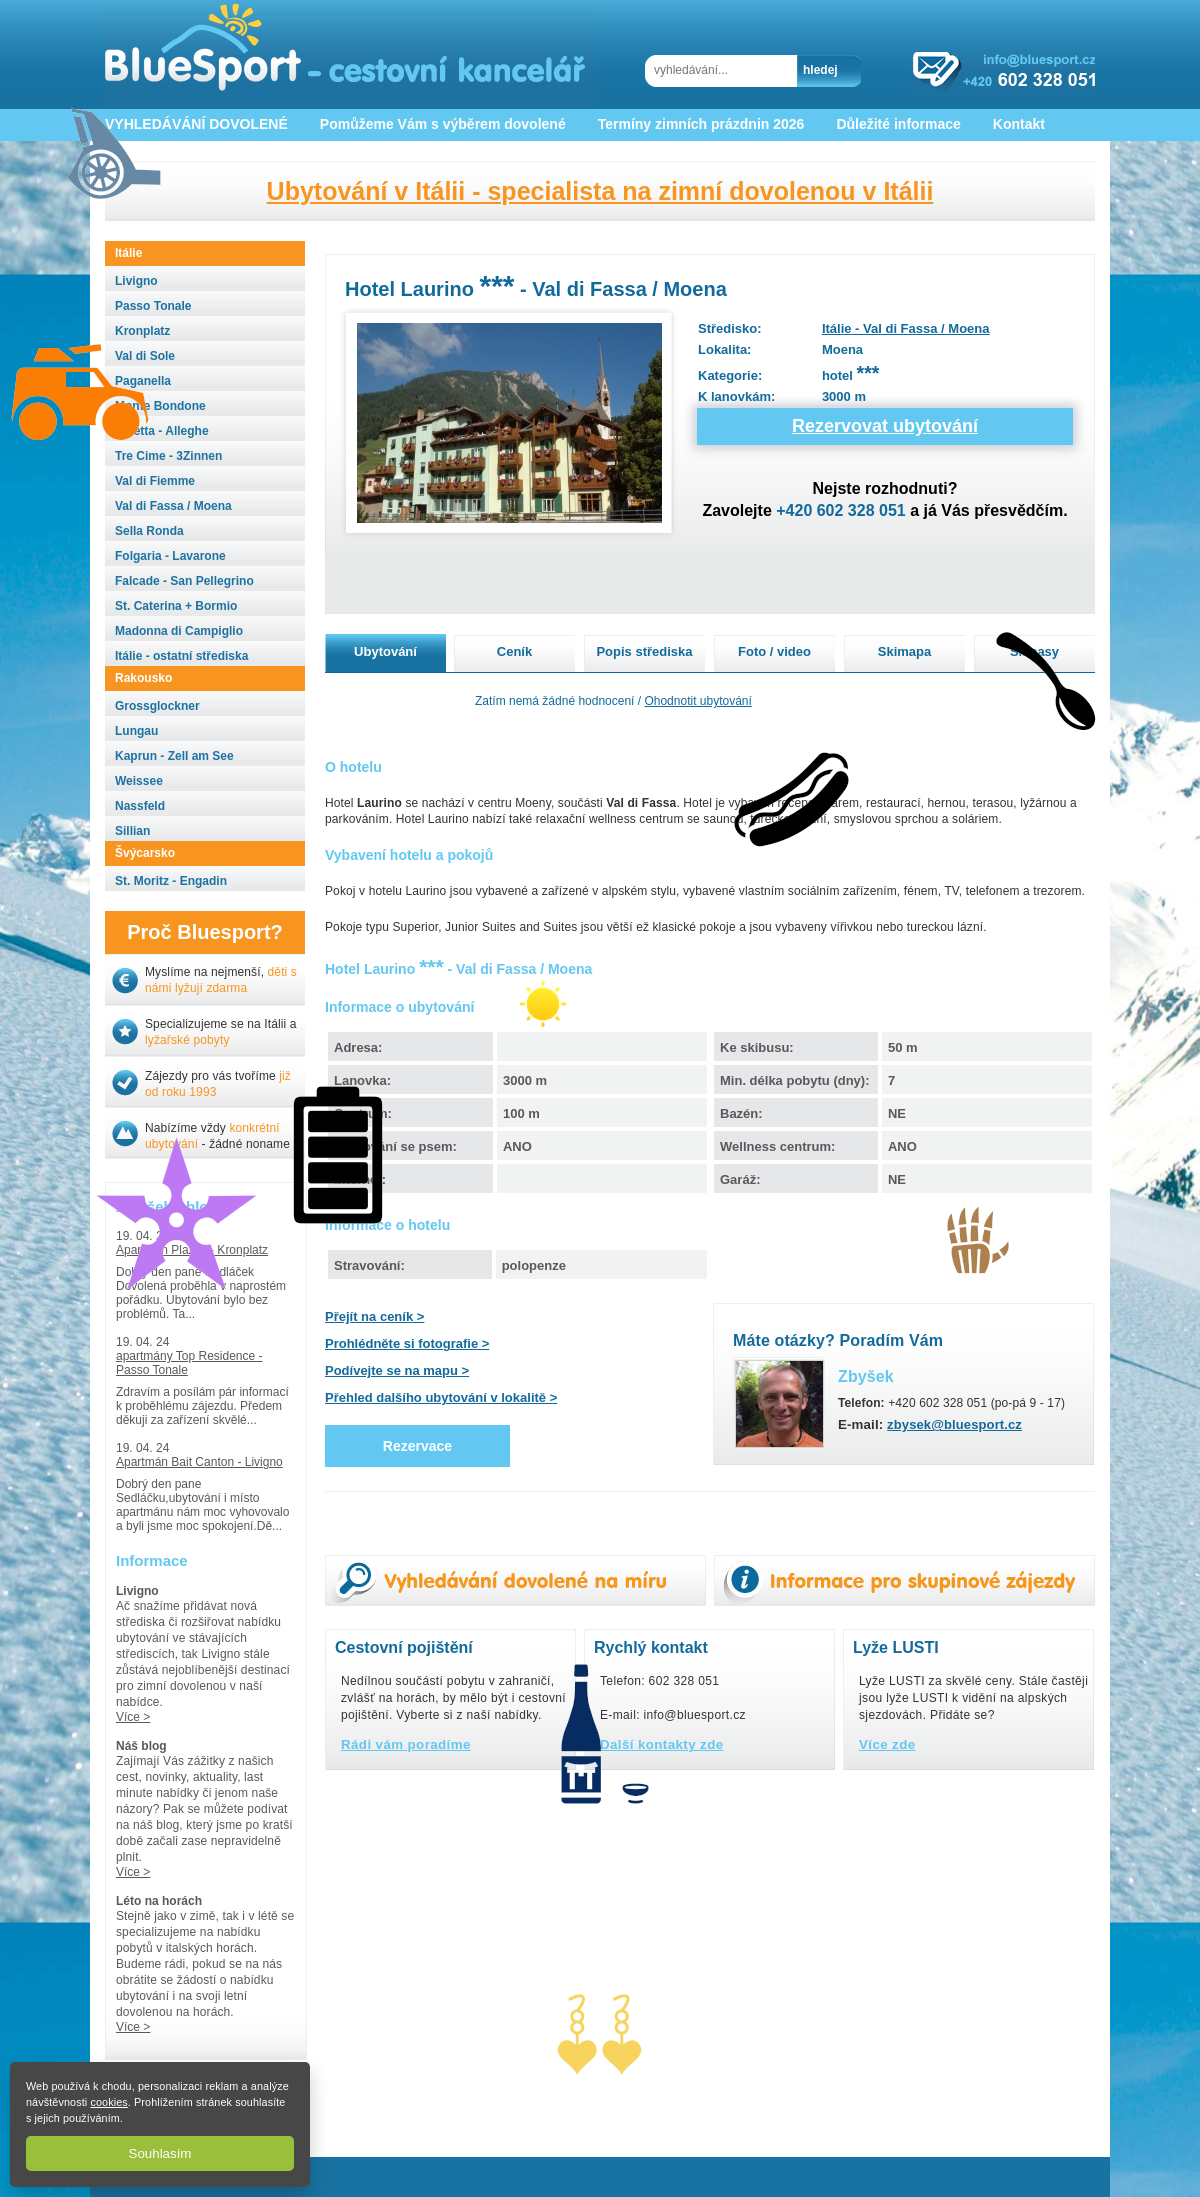  I want to click on indicates clear or sunny weather conditions, so click(543, 1004).